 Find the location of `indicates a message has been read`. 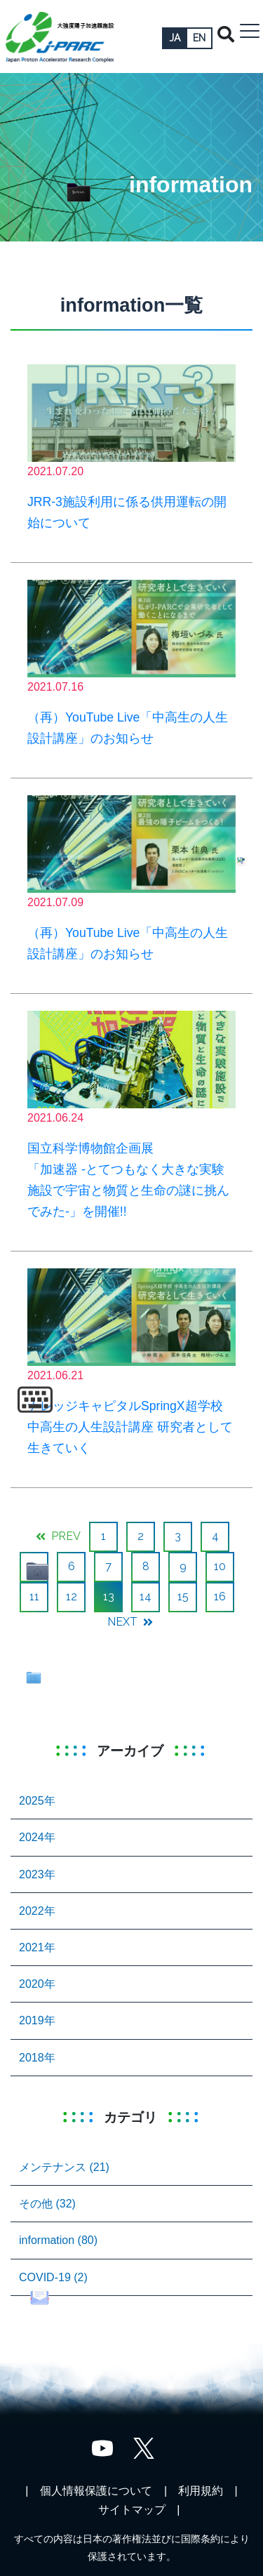

indicates a message has been read is located at coordinates (39, 2297).